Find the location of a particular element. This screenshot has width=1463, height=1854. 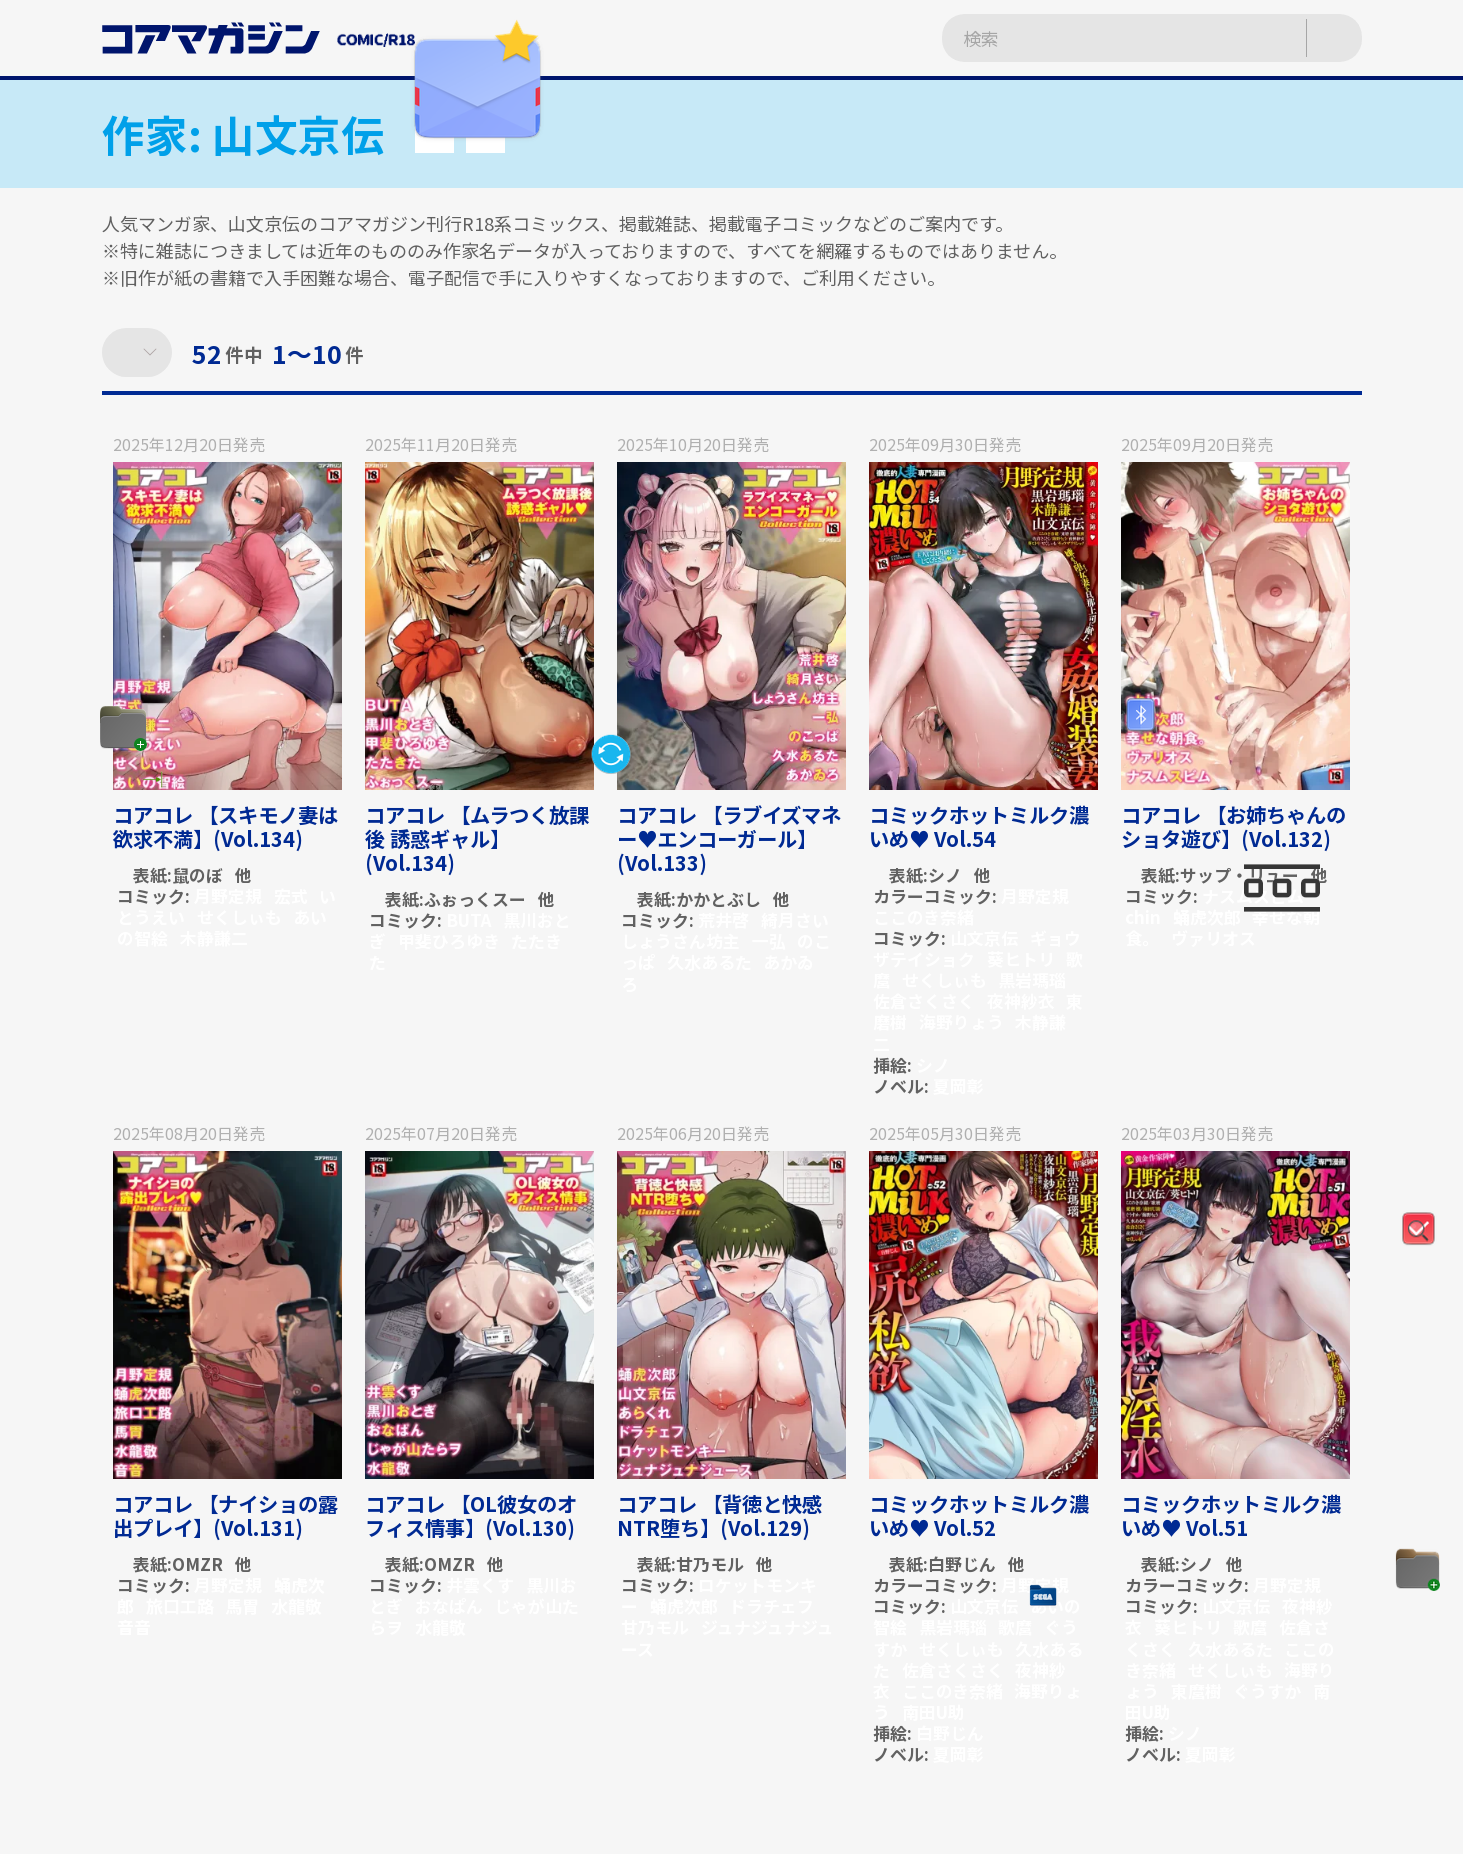

indicates unread email in your inbox is located at coordinates (477, 88).